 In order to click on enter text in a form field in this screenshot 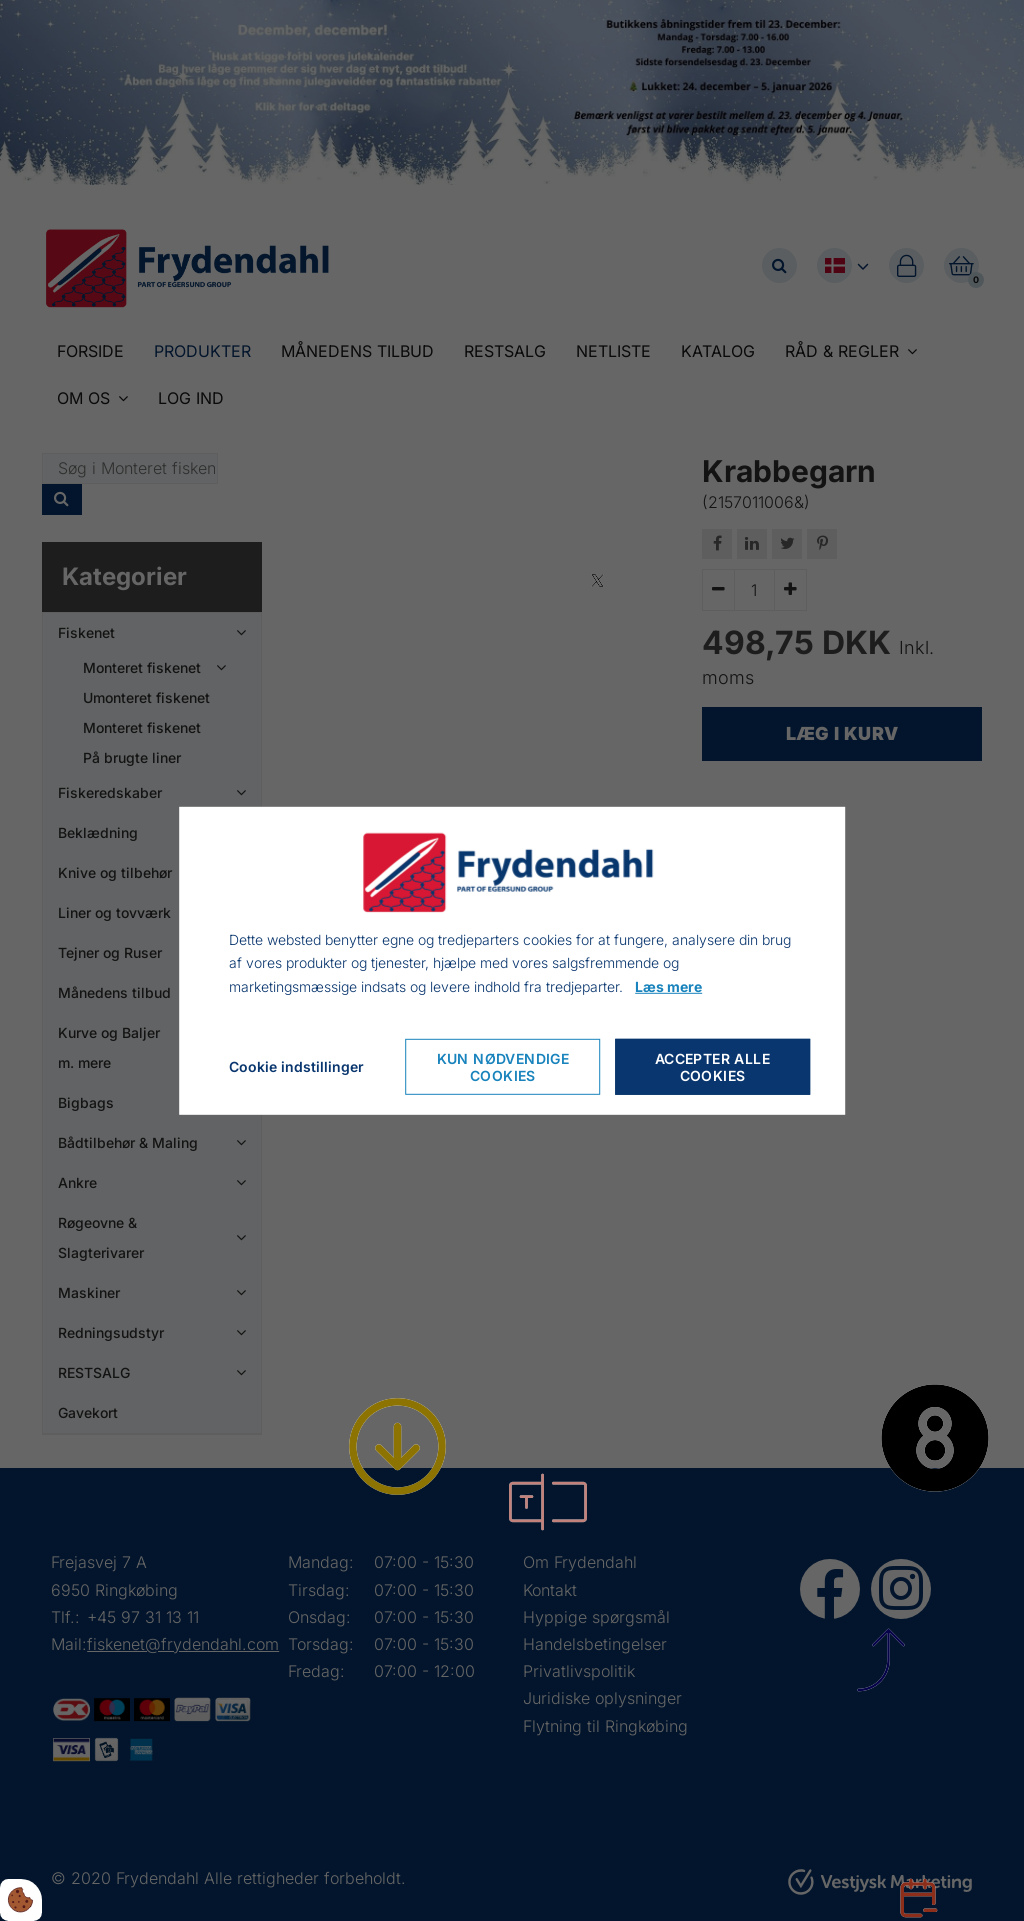, I will do `click(548, 1502)`.